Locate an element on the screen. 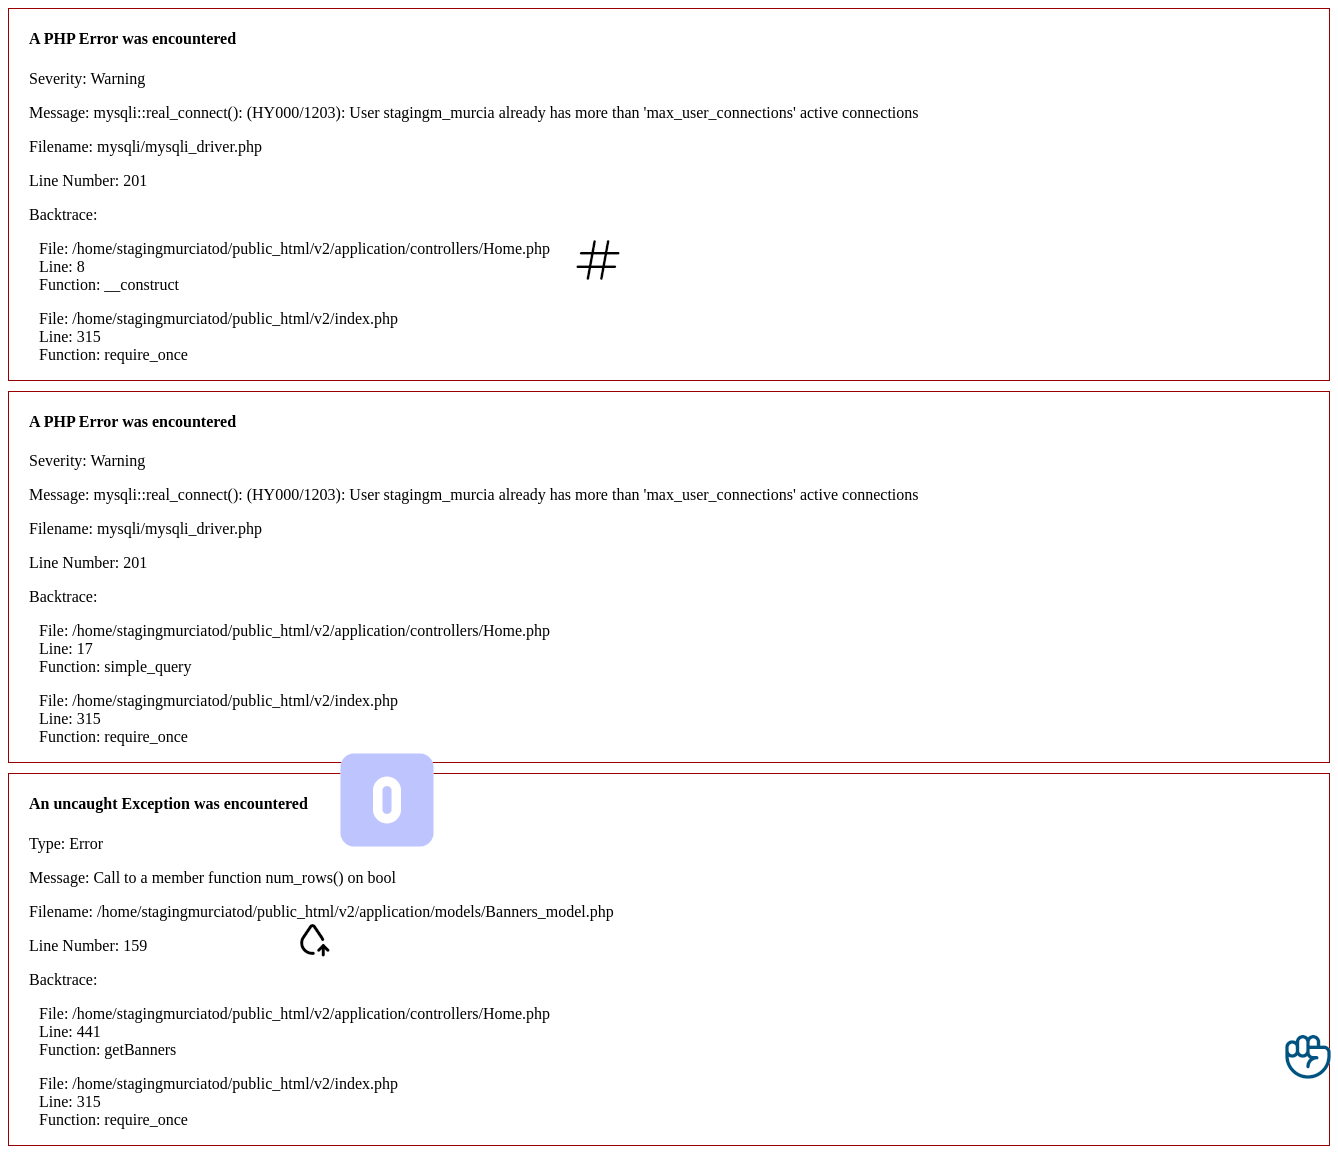  show solidarity or support is located at coordinates (1308, 1056).